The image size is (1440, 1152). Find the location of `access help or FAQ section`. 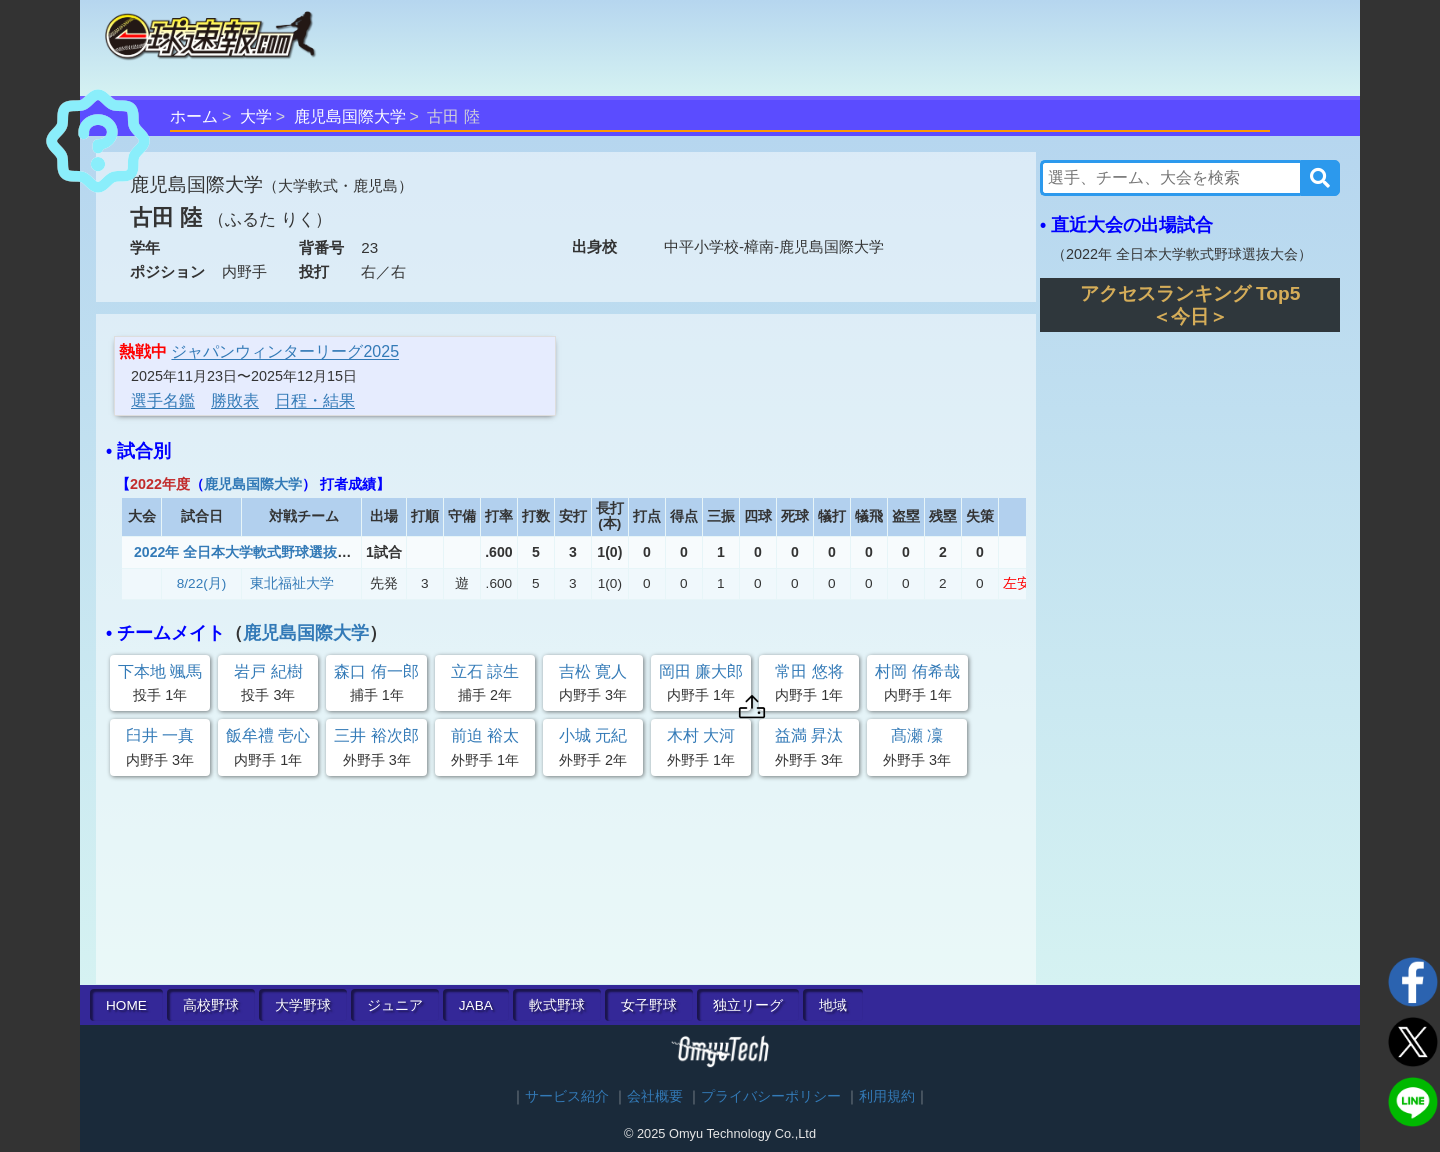

access help or FAQ section is located at coordinates (98, 141).